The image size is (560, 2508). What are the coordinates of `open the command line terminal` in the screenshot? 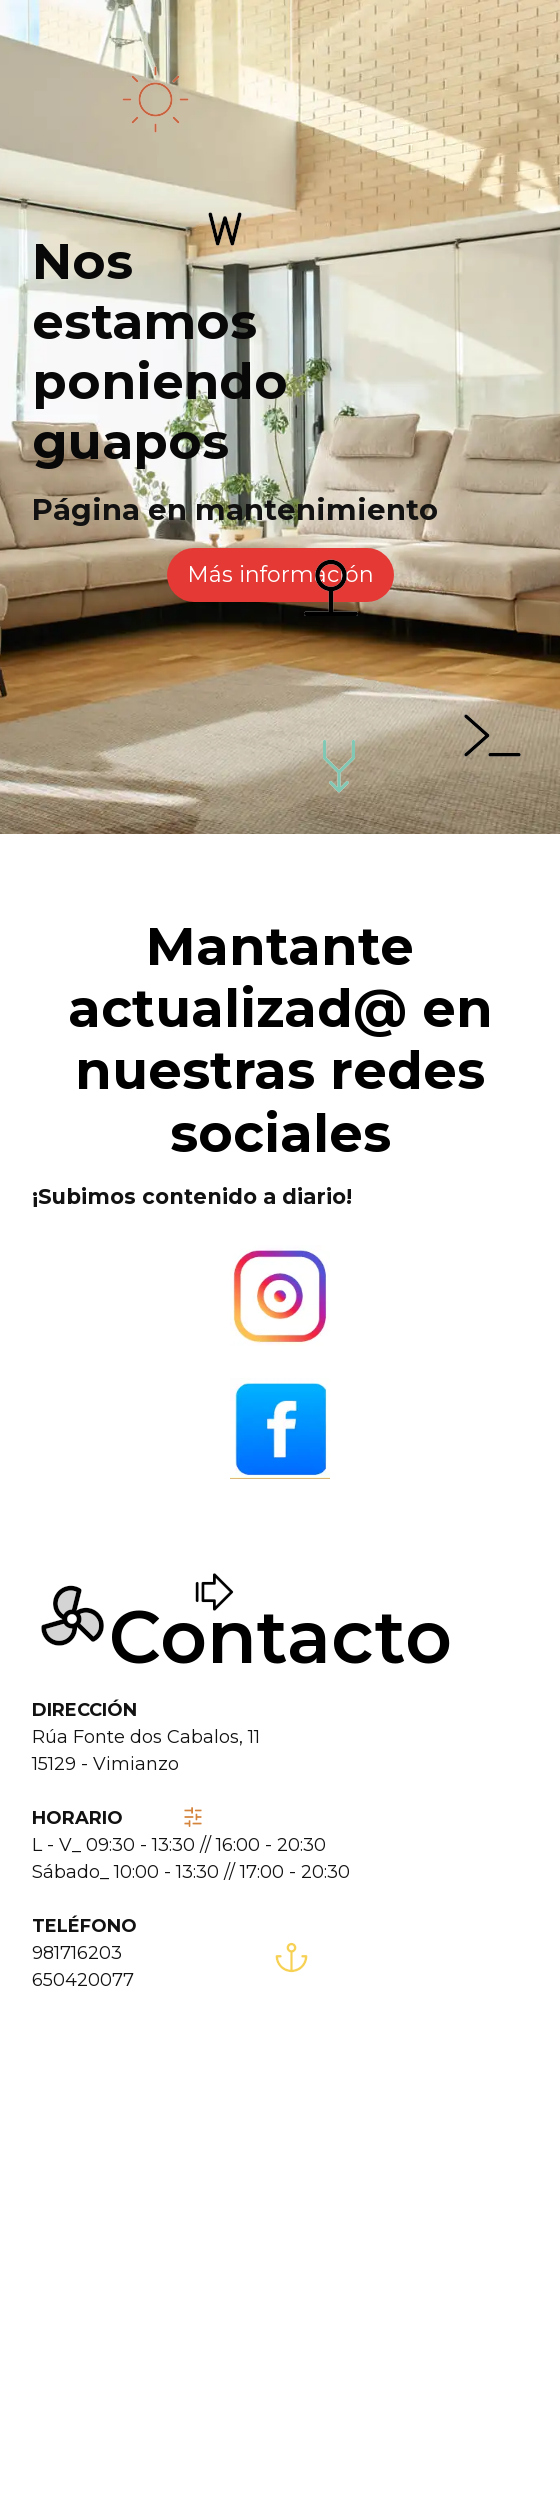 It's located at (492, 735).